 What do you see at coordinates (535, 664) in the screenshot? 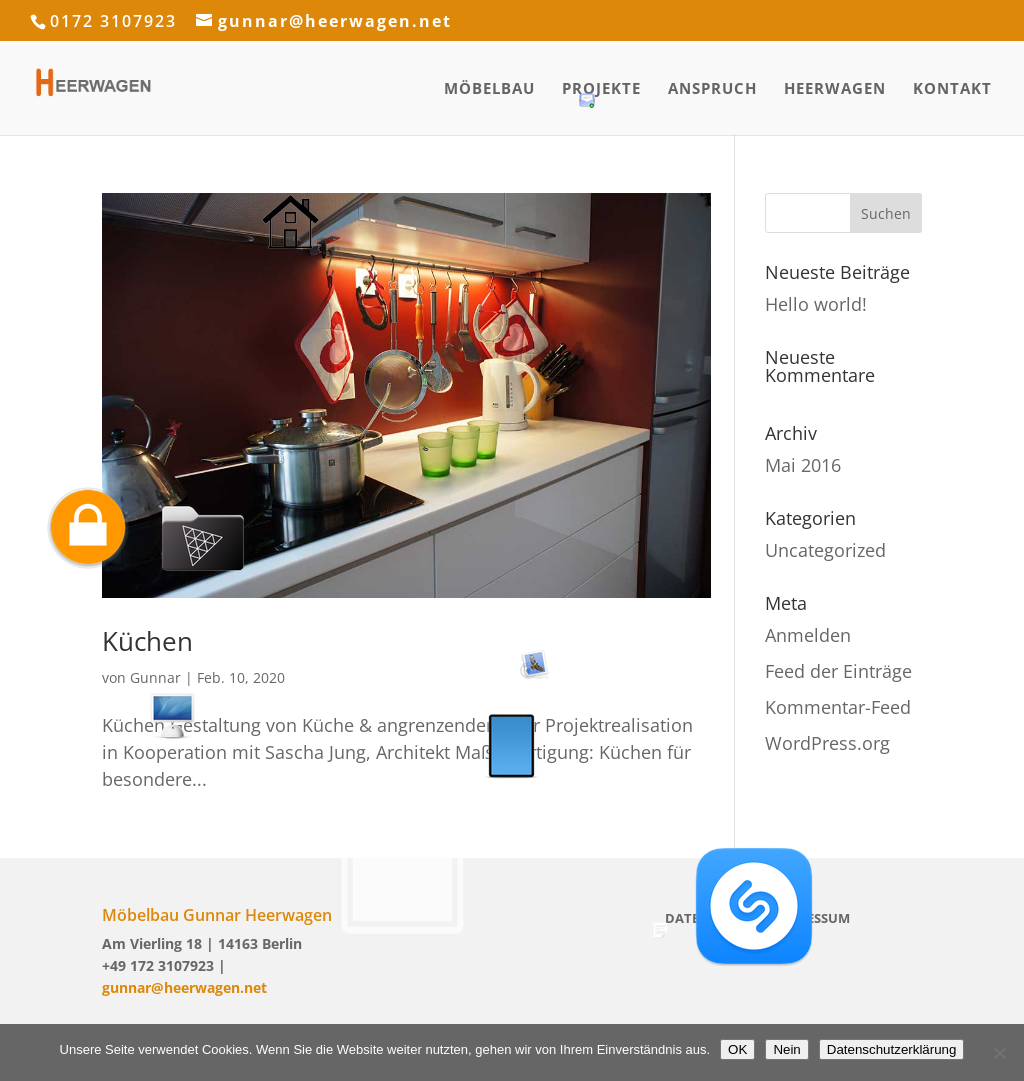
I see `open mail preferences or settings` at bounding box center [535, 664].